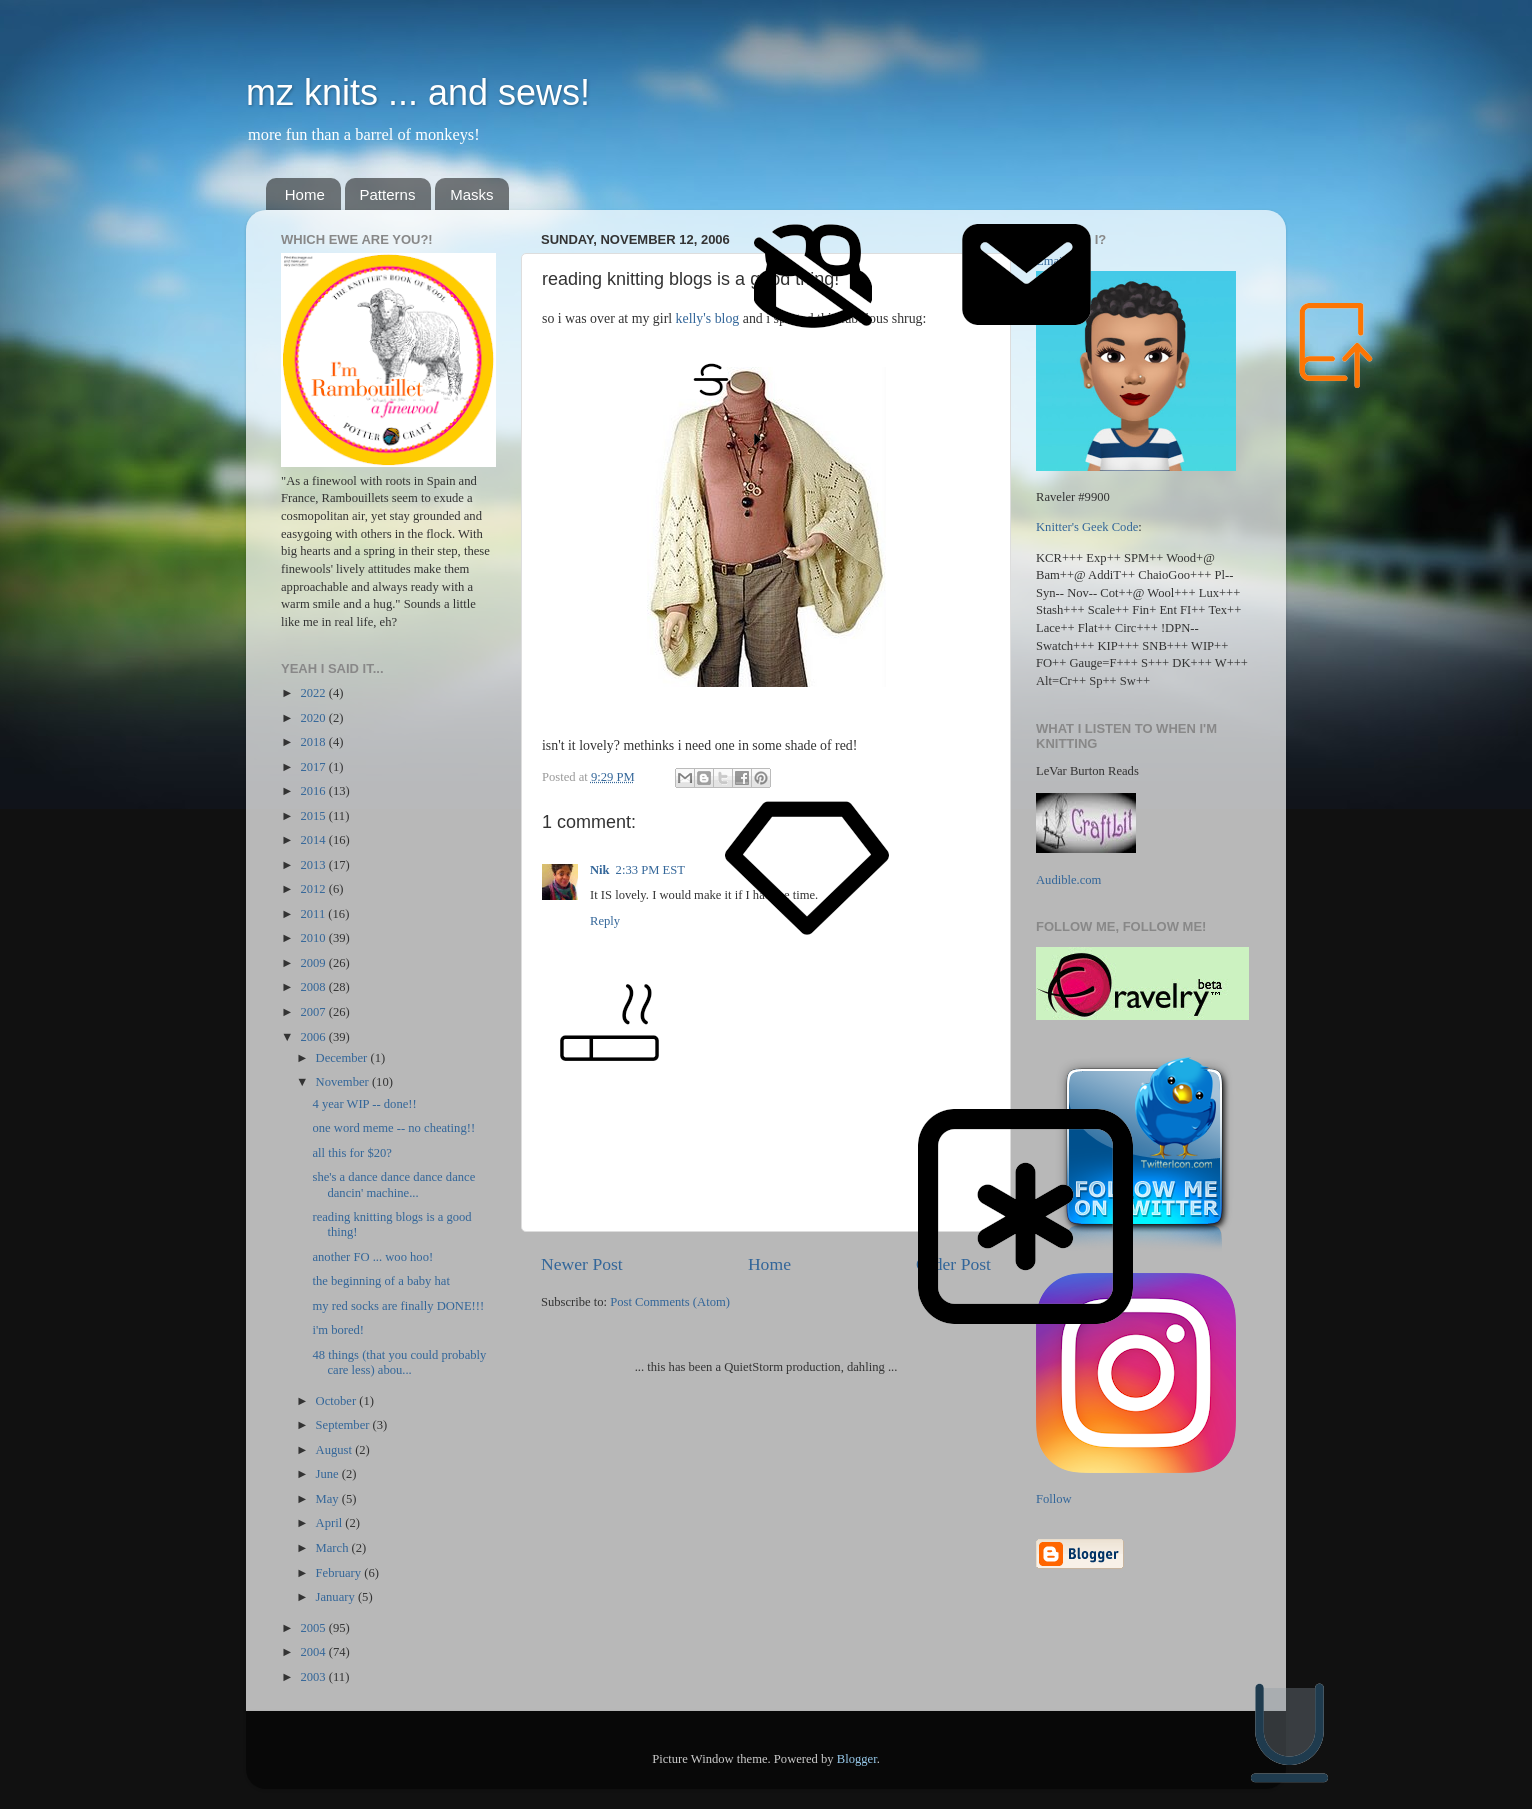 This screenshot has width=1532, height=1809. I want to click on apply strikethrough formatting to selected text, so click(711, 380).